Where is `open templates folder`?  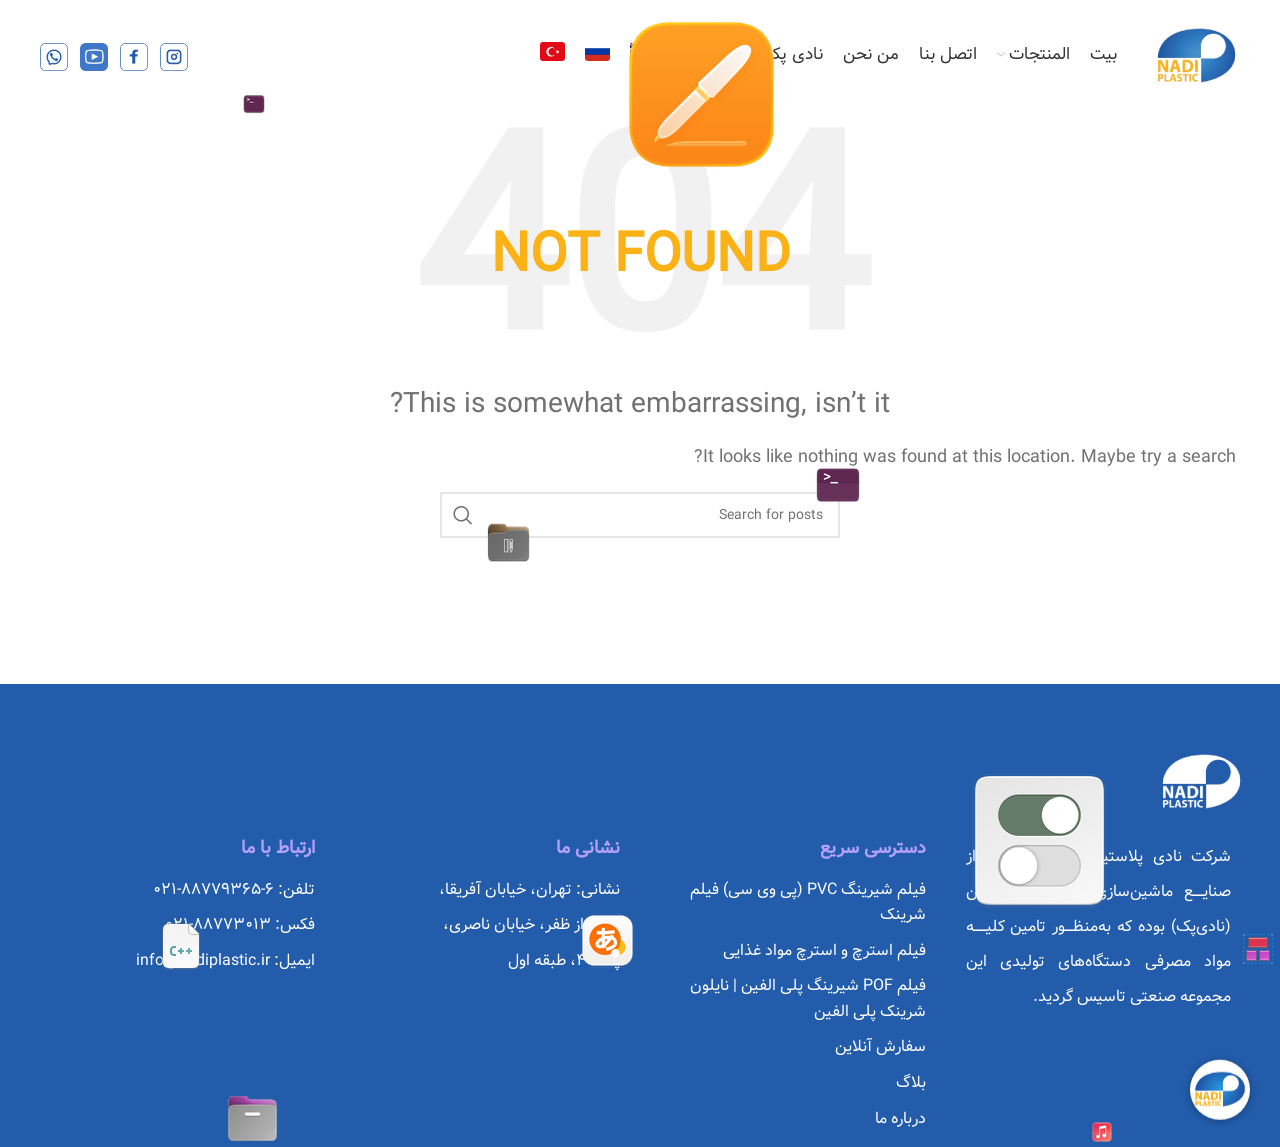
open templates folder is located at coordinates (508, 542).